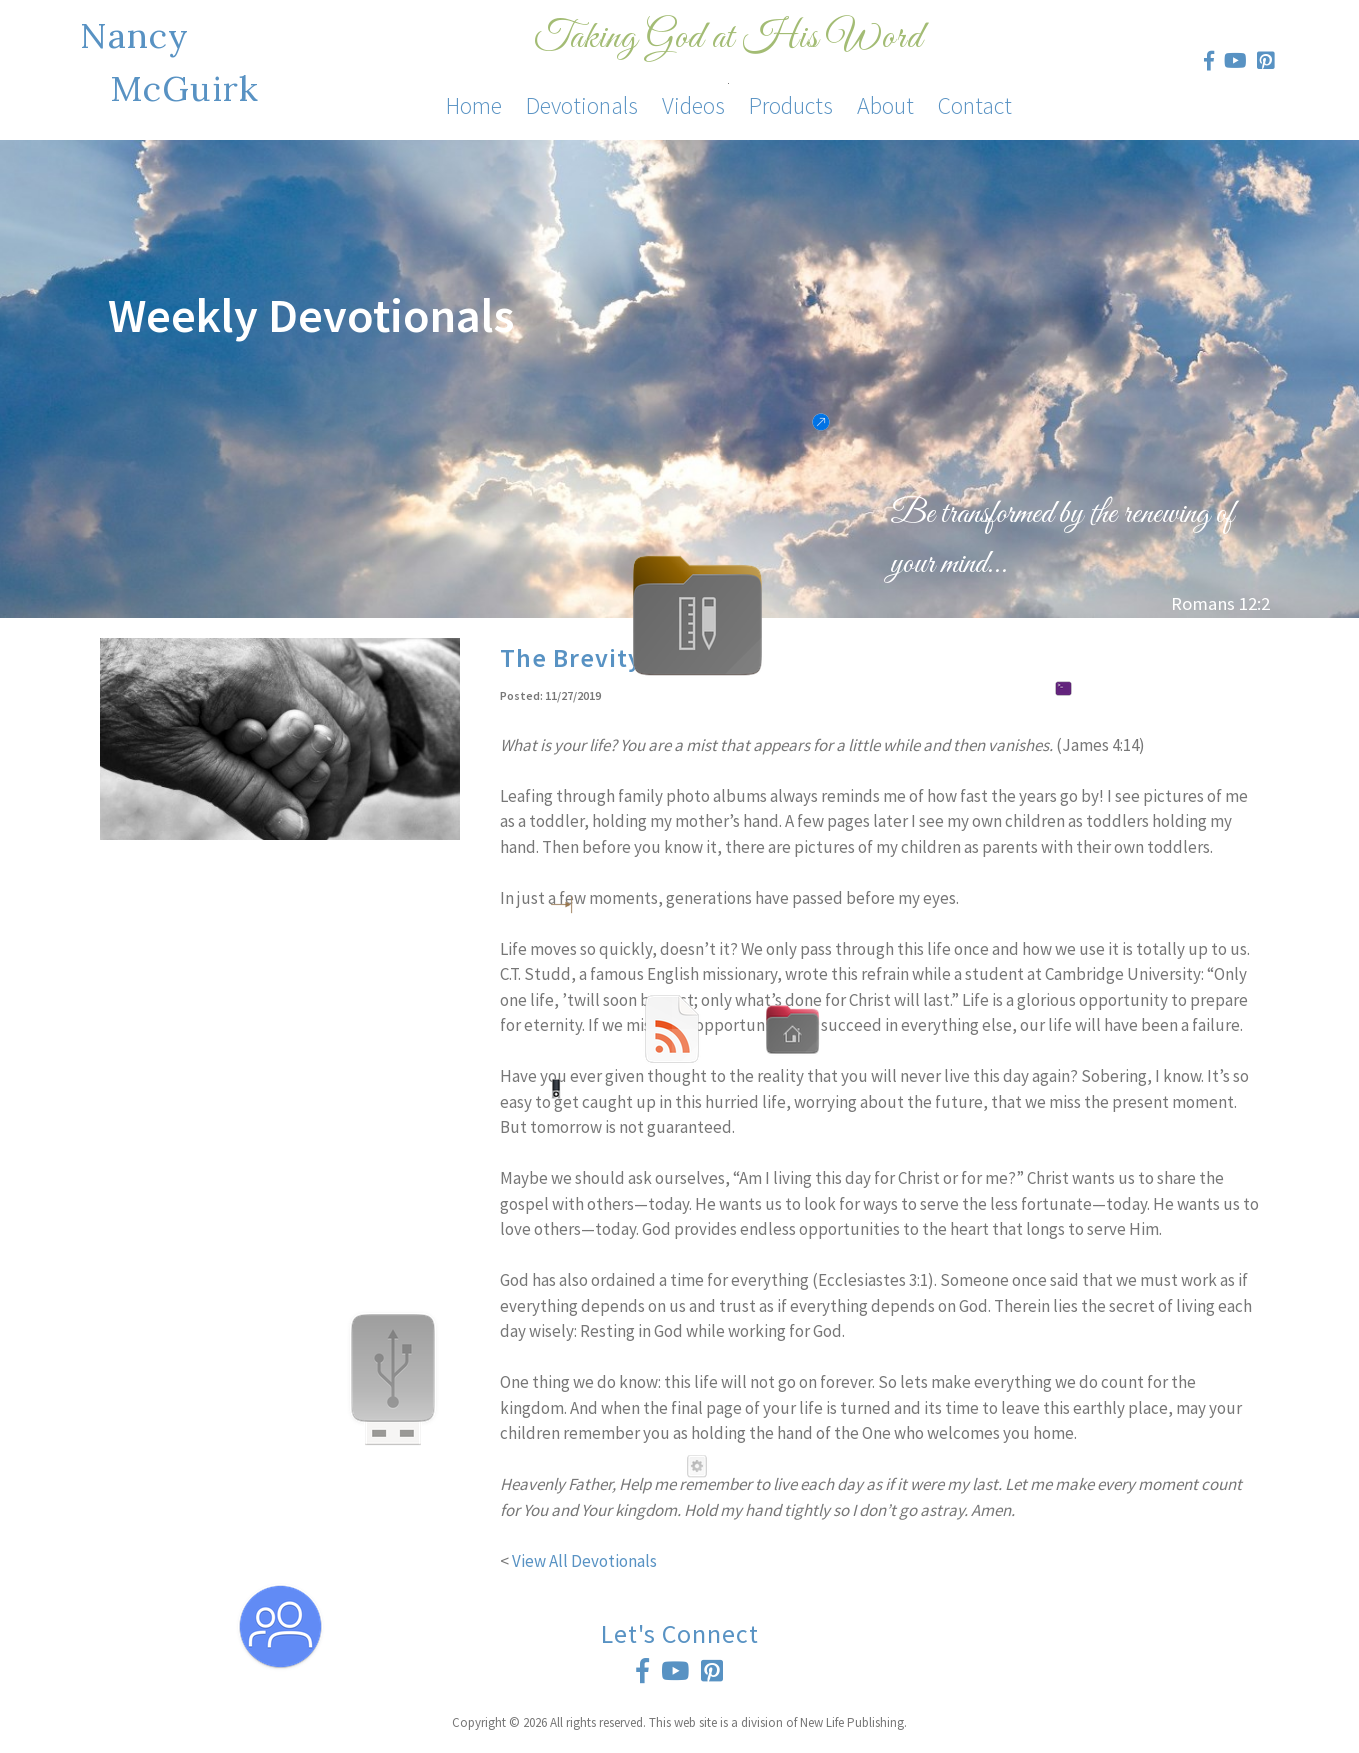 Image resolution: width=1359 pixels, height=1753 pixels. Describe the element at coordinates (792, 1029) in the screenshot. I see `access your home folder` at that location.